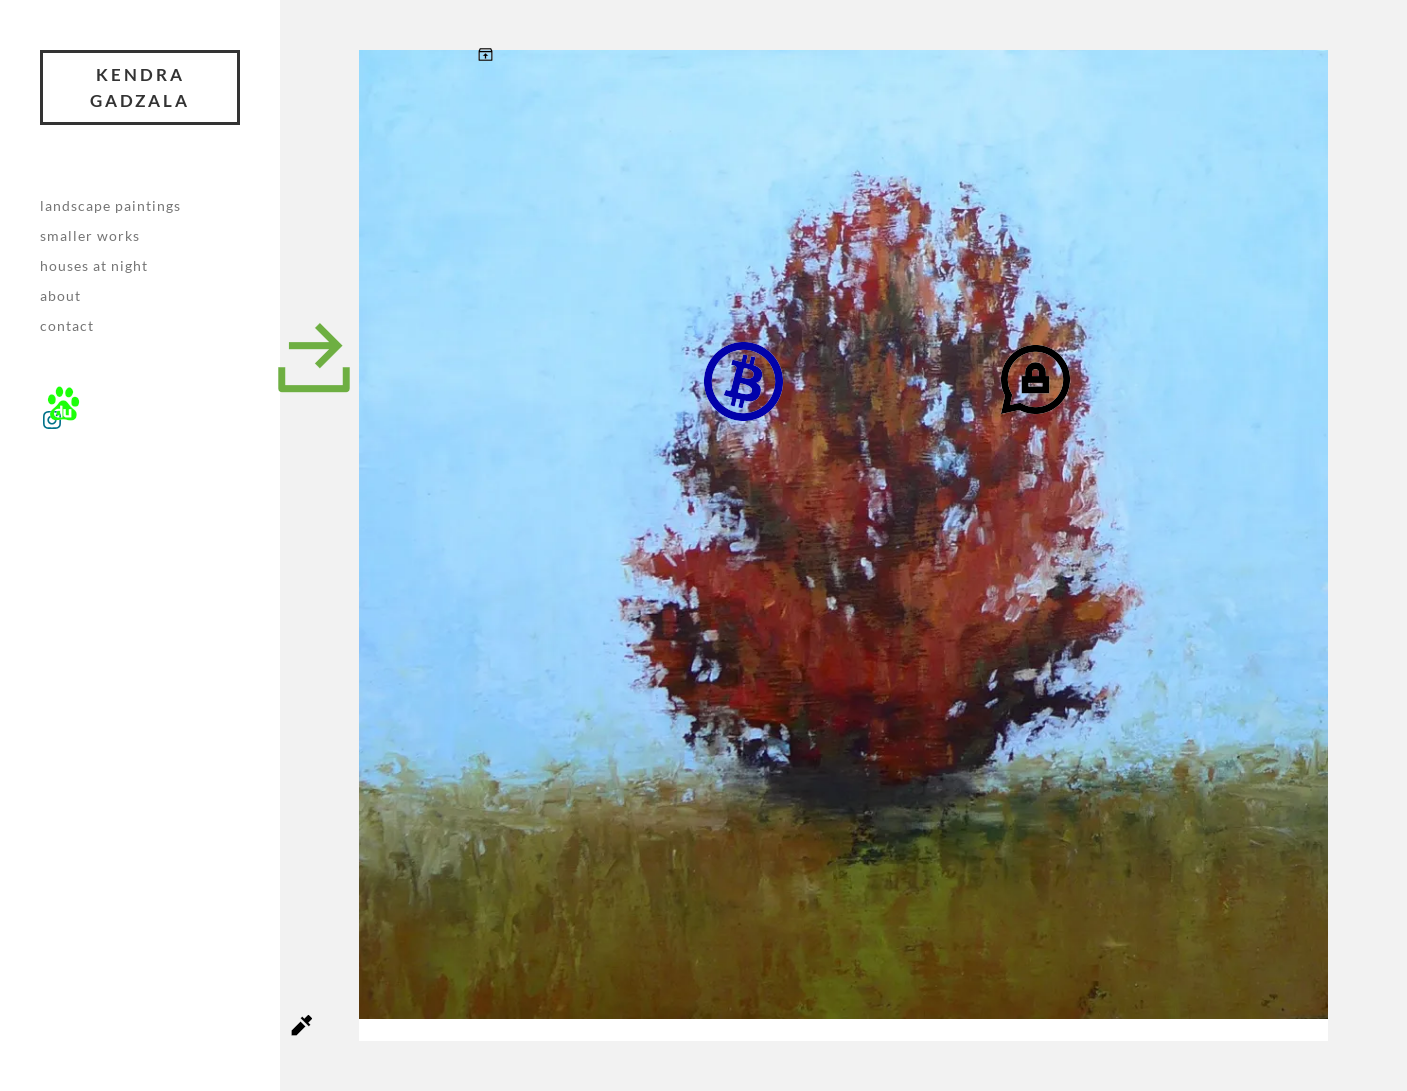  I want to click on unarchive a message or item from inbox, so click(485, 54).